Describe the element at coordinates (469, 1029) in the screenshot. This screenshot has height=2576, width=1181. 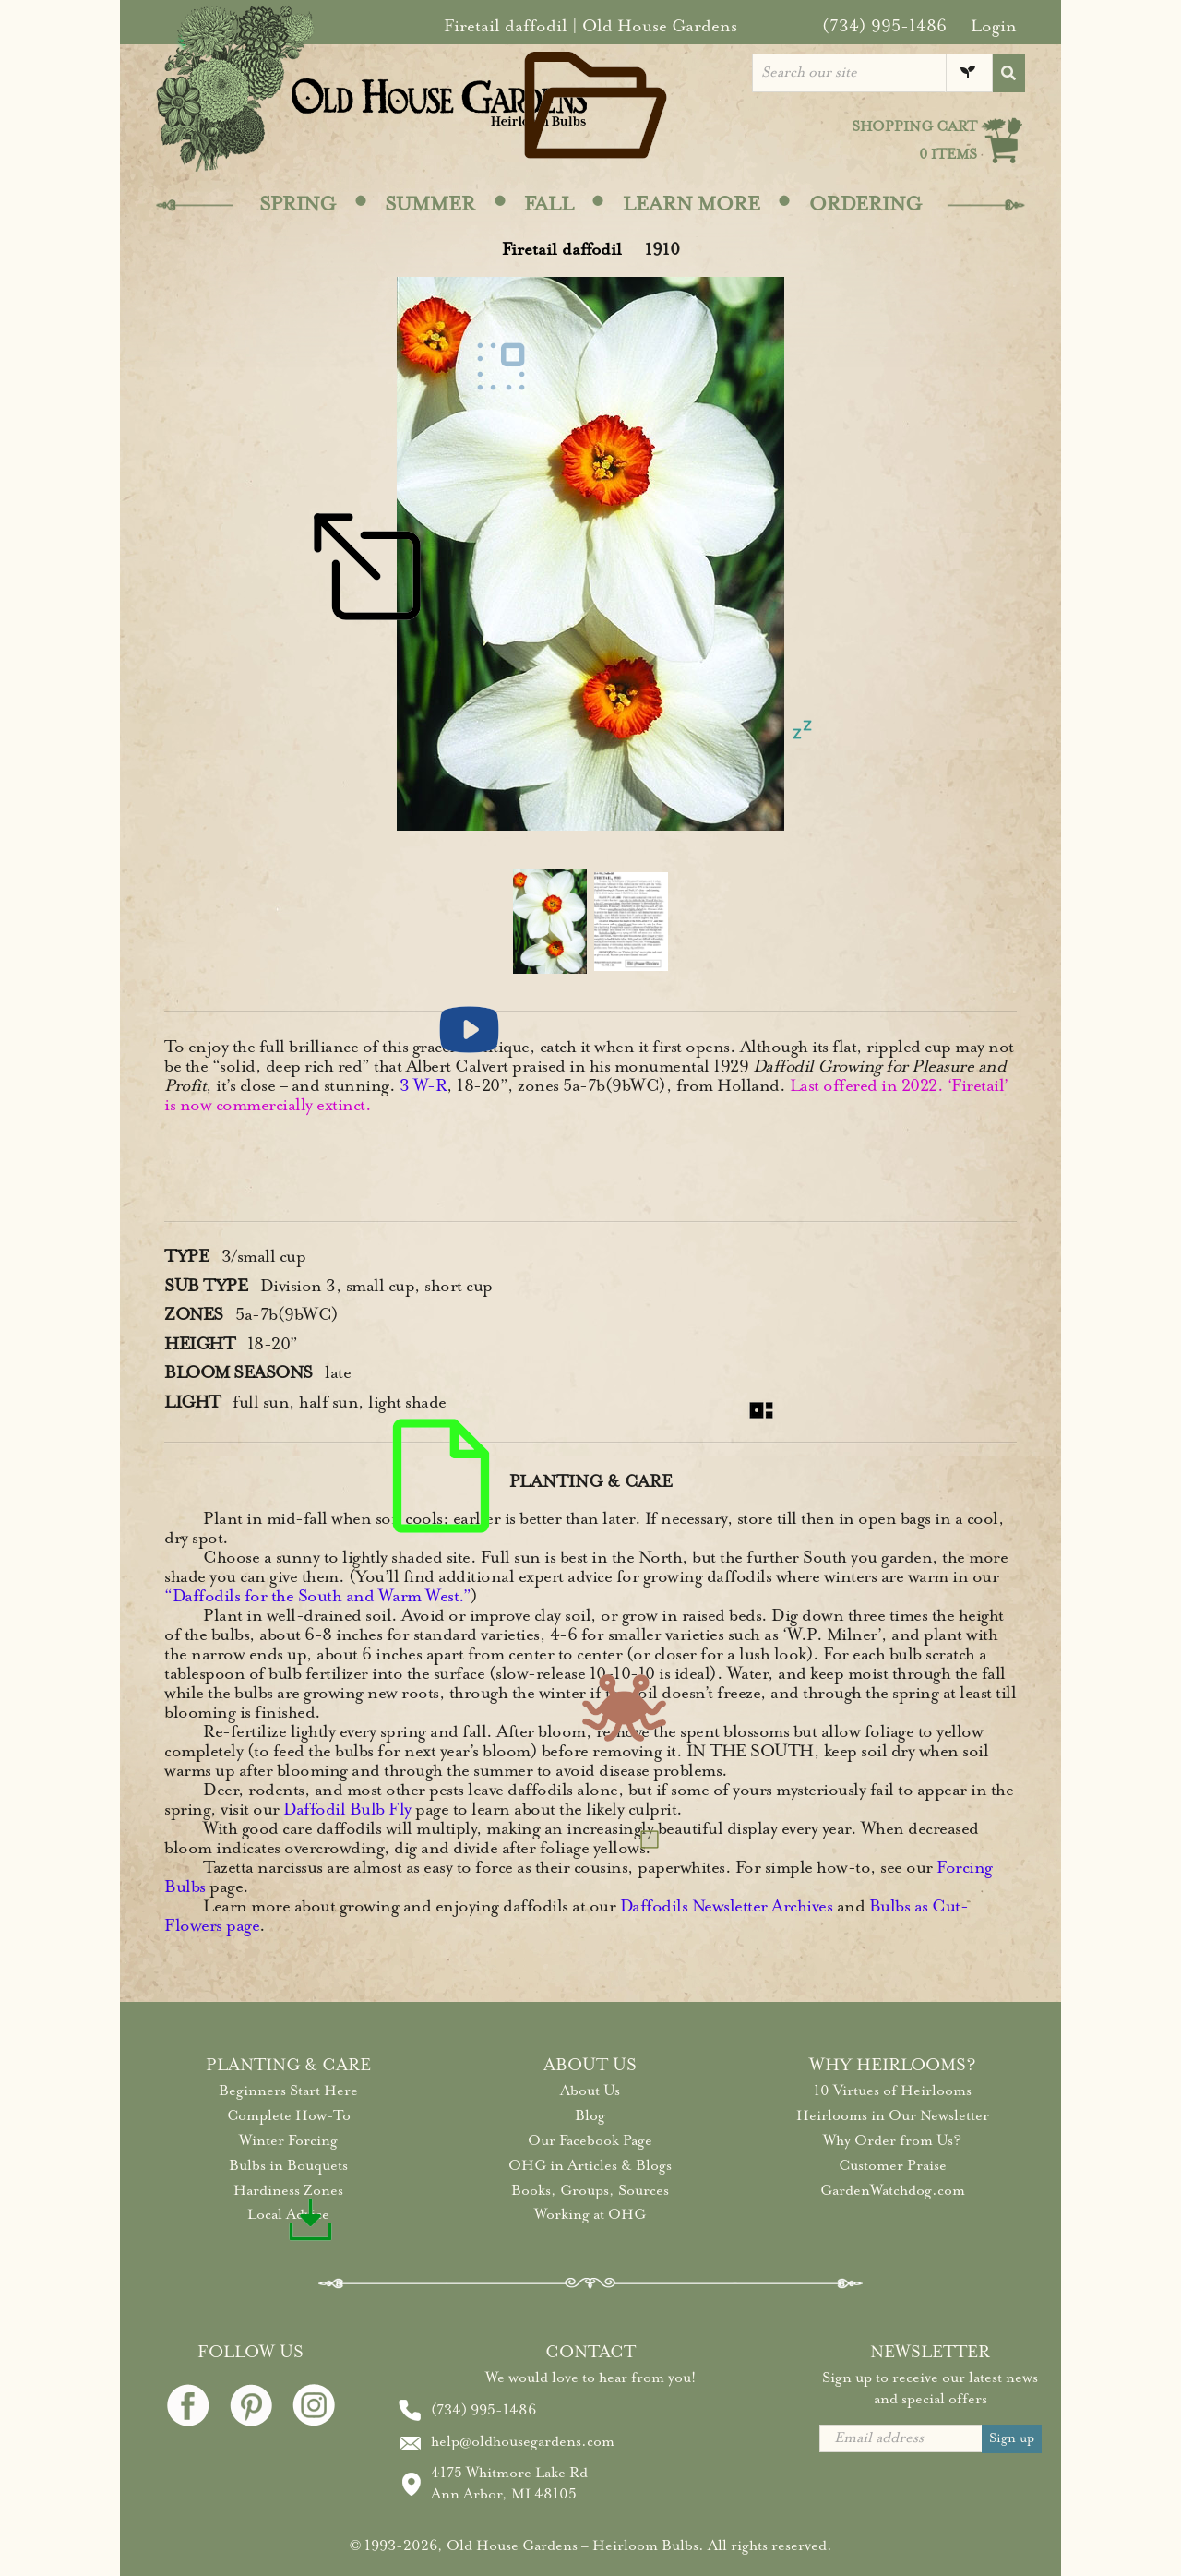
I see `open YouTube app` at that location.